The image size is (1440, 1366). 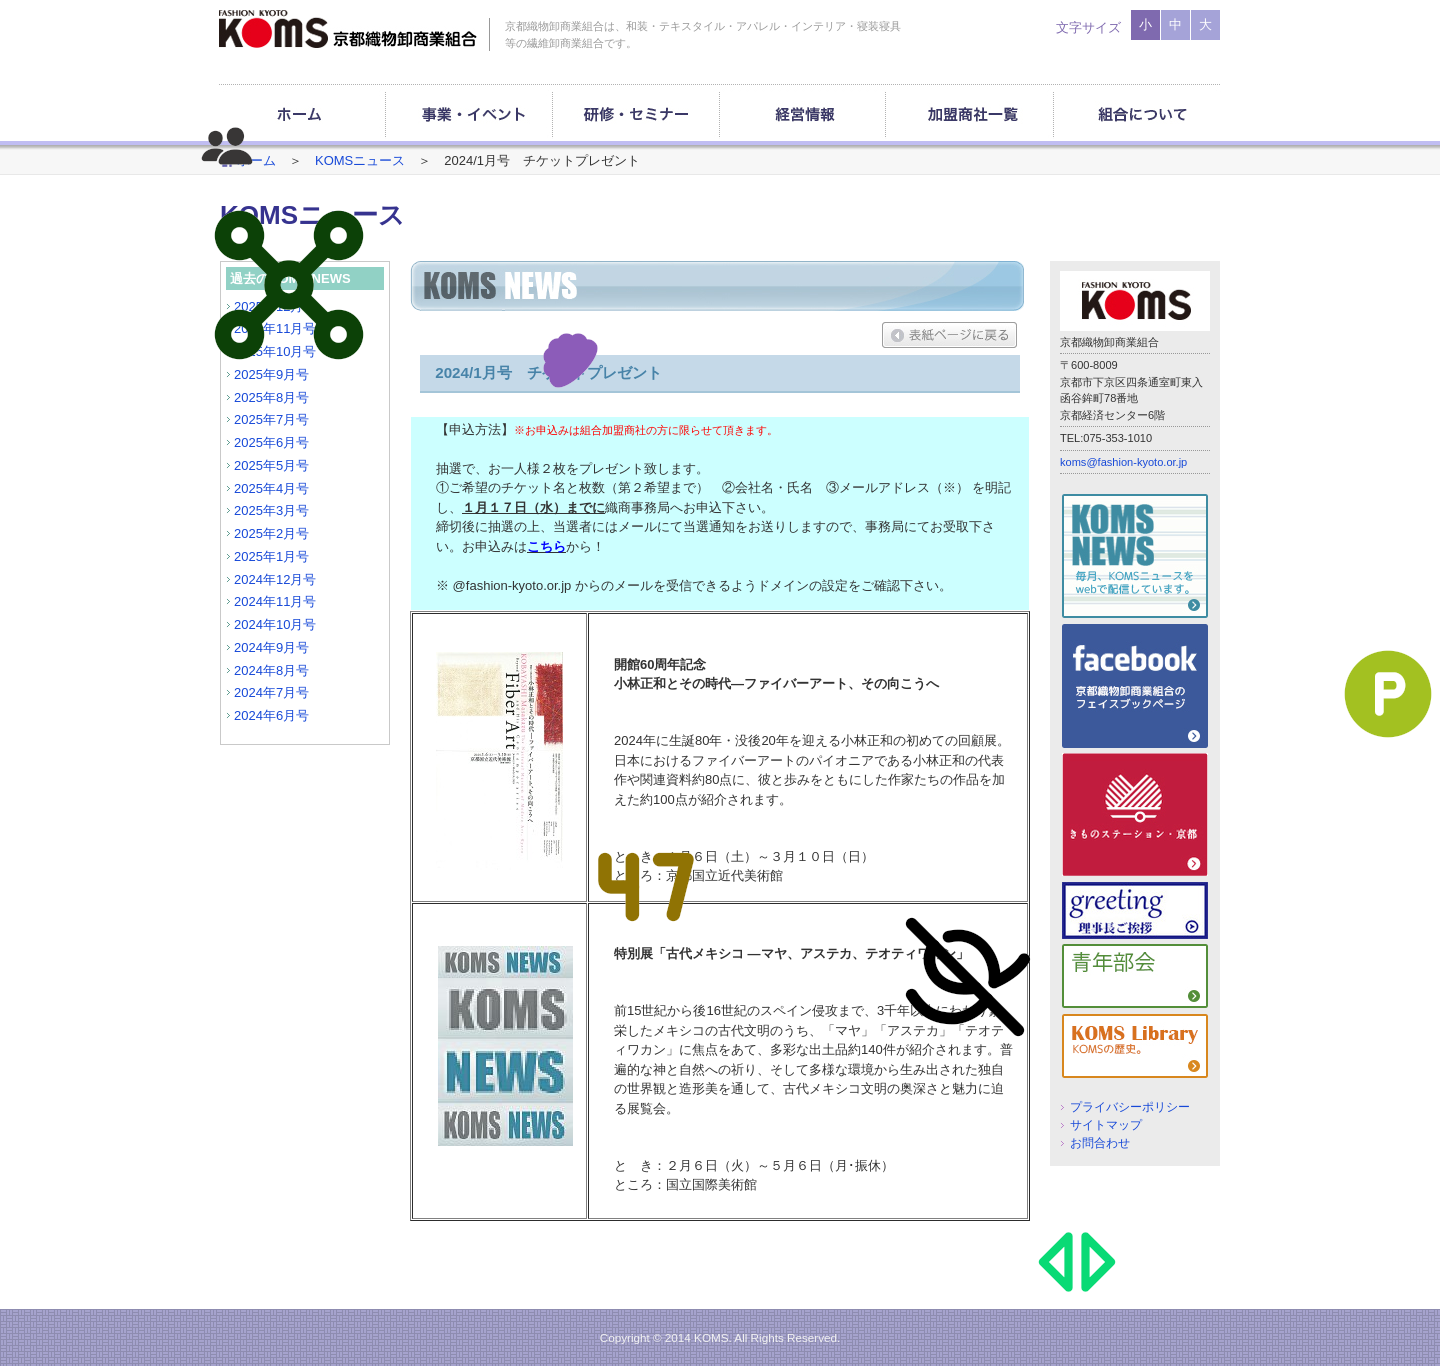 What do you see at coordinates (1077, 1262) in the screenshot?
I see `expand or resize horizontally` at bounding box center [1077, 1262].